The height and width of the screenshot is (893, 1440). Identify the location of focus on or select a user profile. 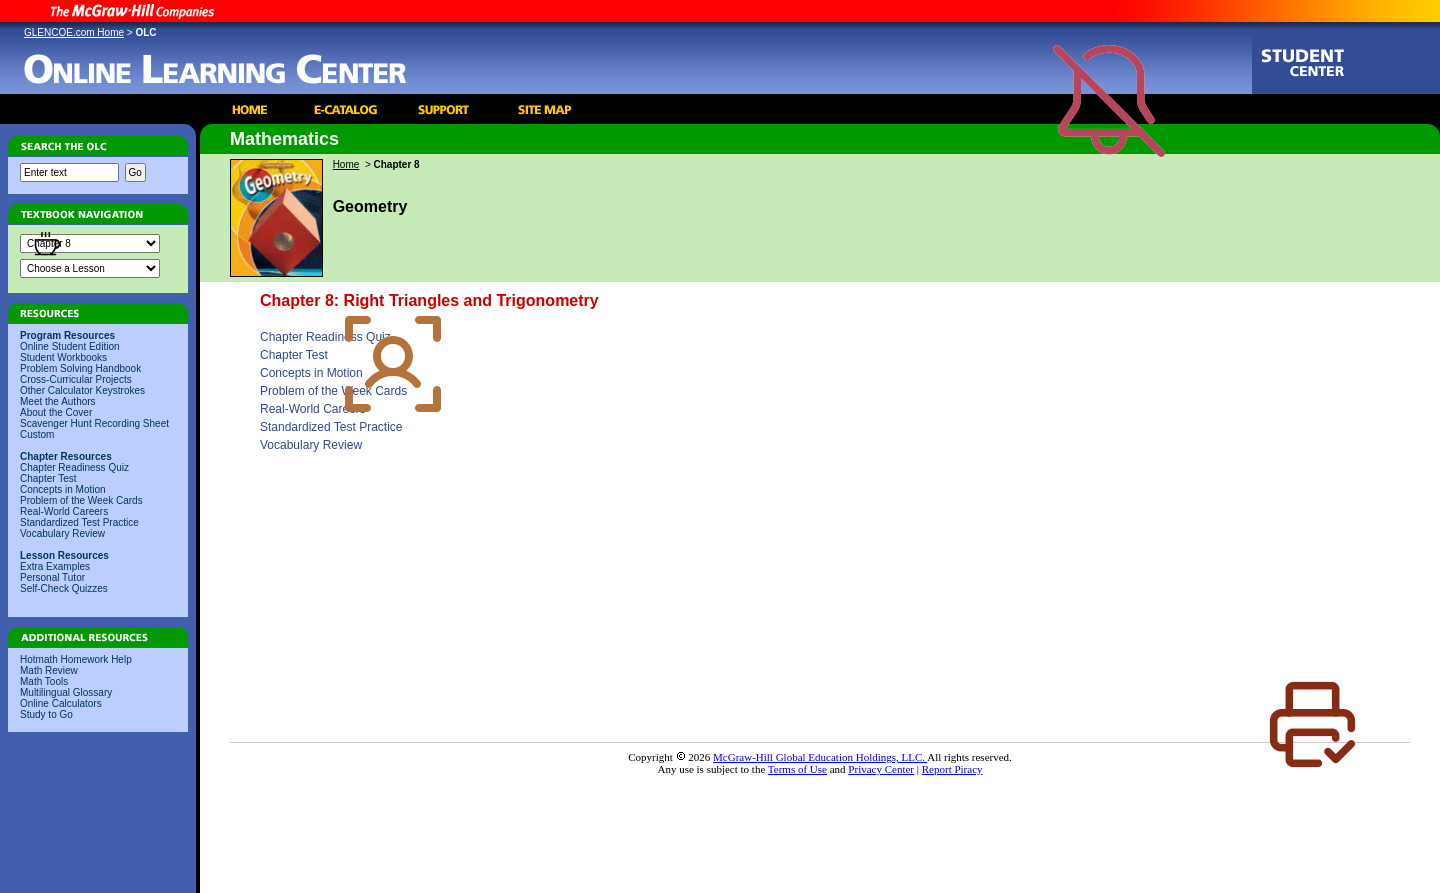
(393, 364).